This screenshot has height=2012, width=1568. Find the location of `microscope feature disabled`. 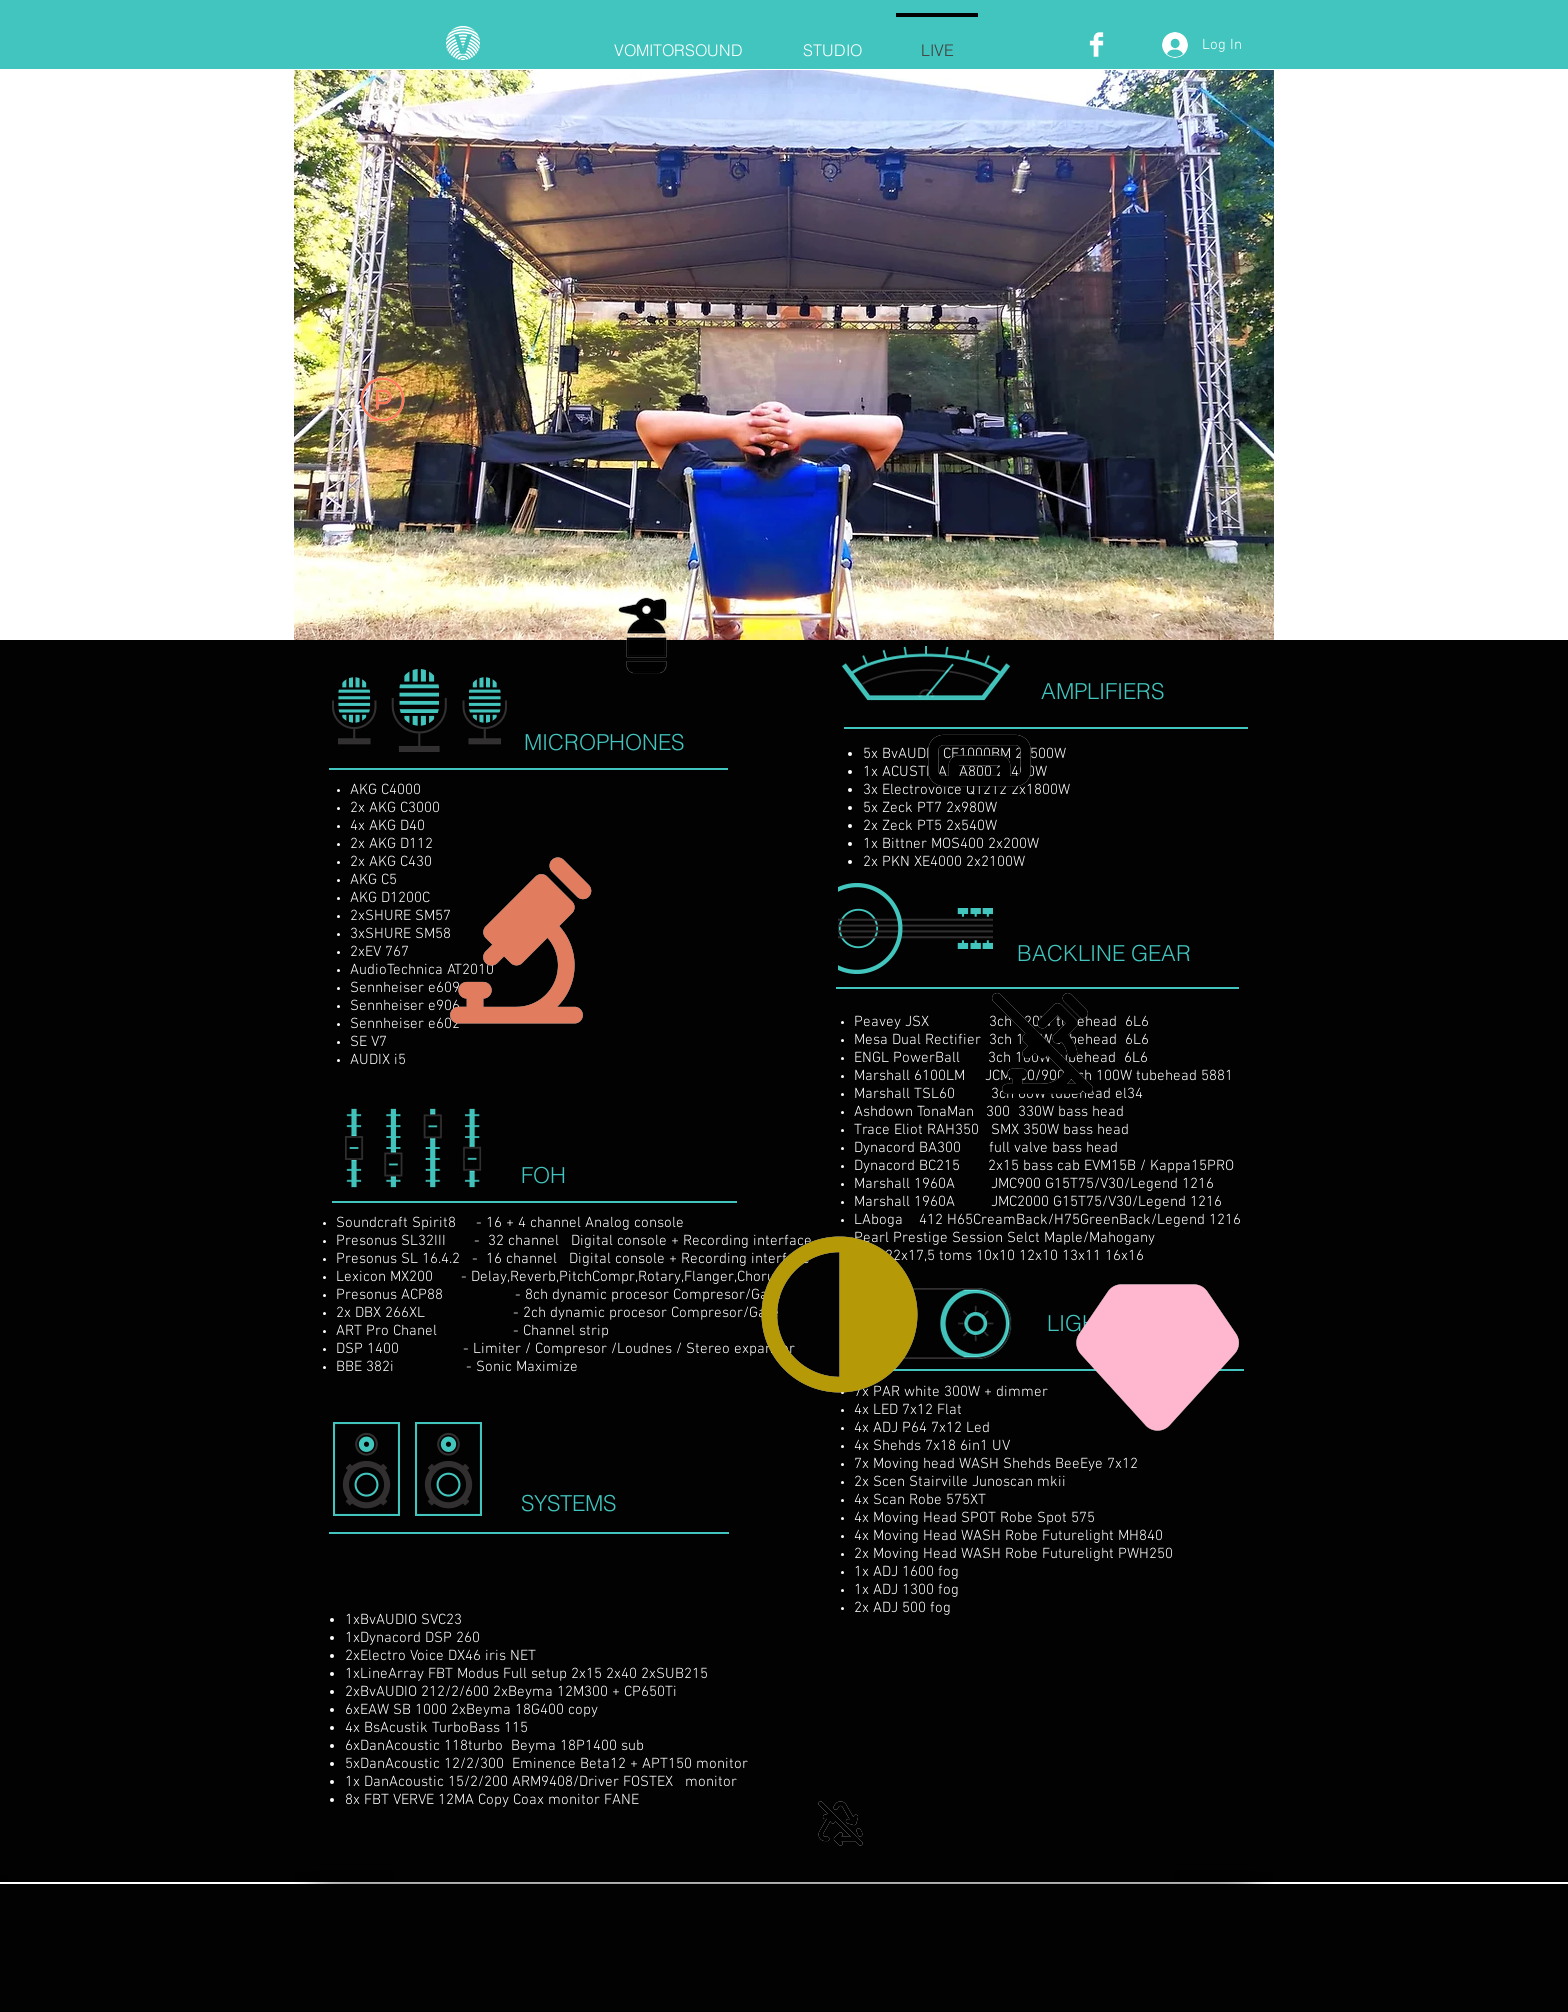

microscope feature disabled is located at coordinates (1042, 1043).